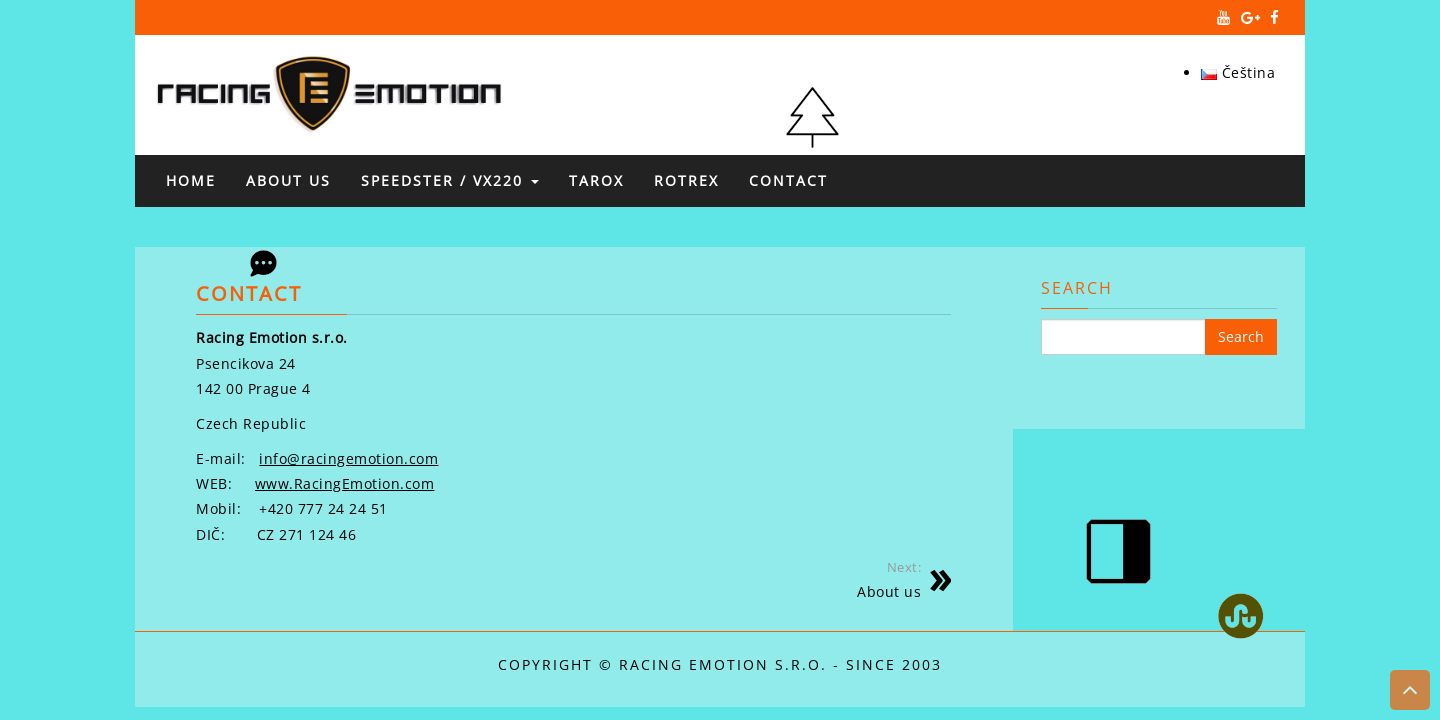 The width and height of the screenshot is (1440, 720). What do you see at coordinates (263, 263) in the screenshot?
I see `open the comments section` at bounding box center [263, 263].